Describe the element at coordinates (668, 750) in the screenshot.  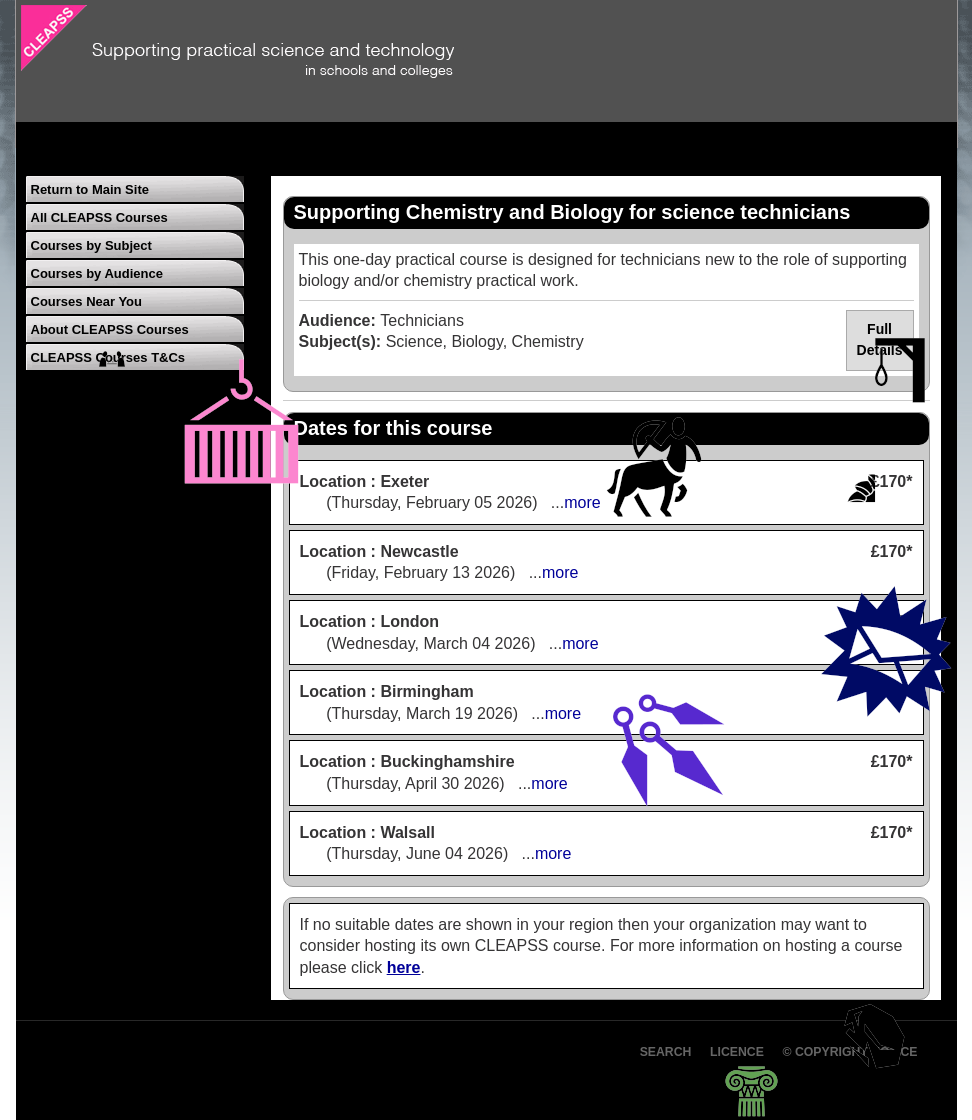
I see `select thrown dagger weapon type` at that location.